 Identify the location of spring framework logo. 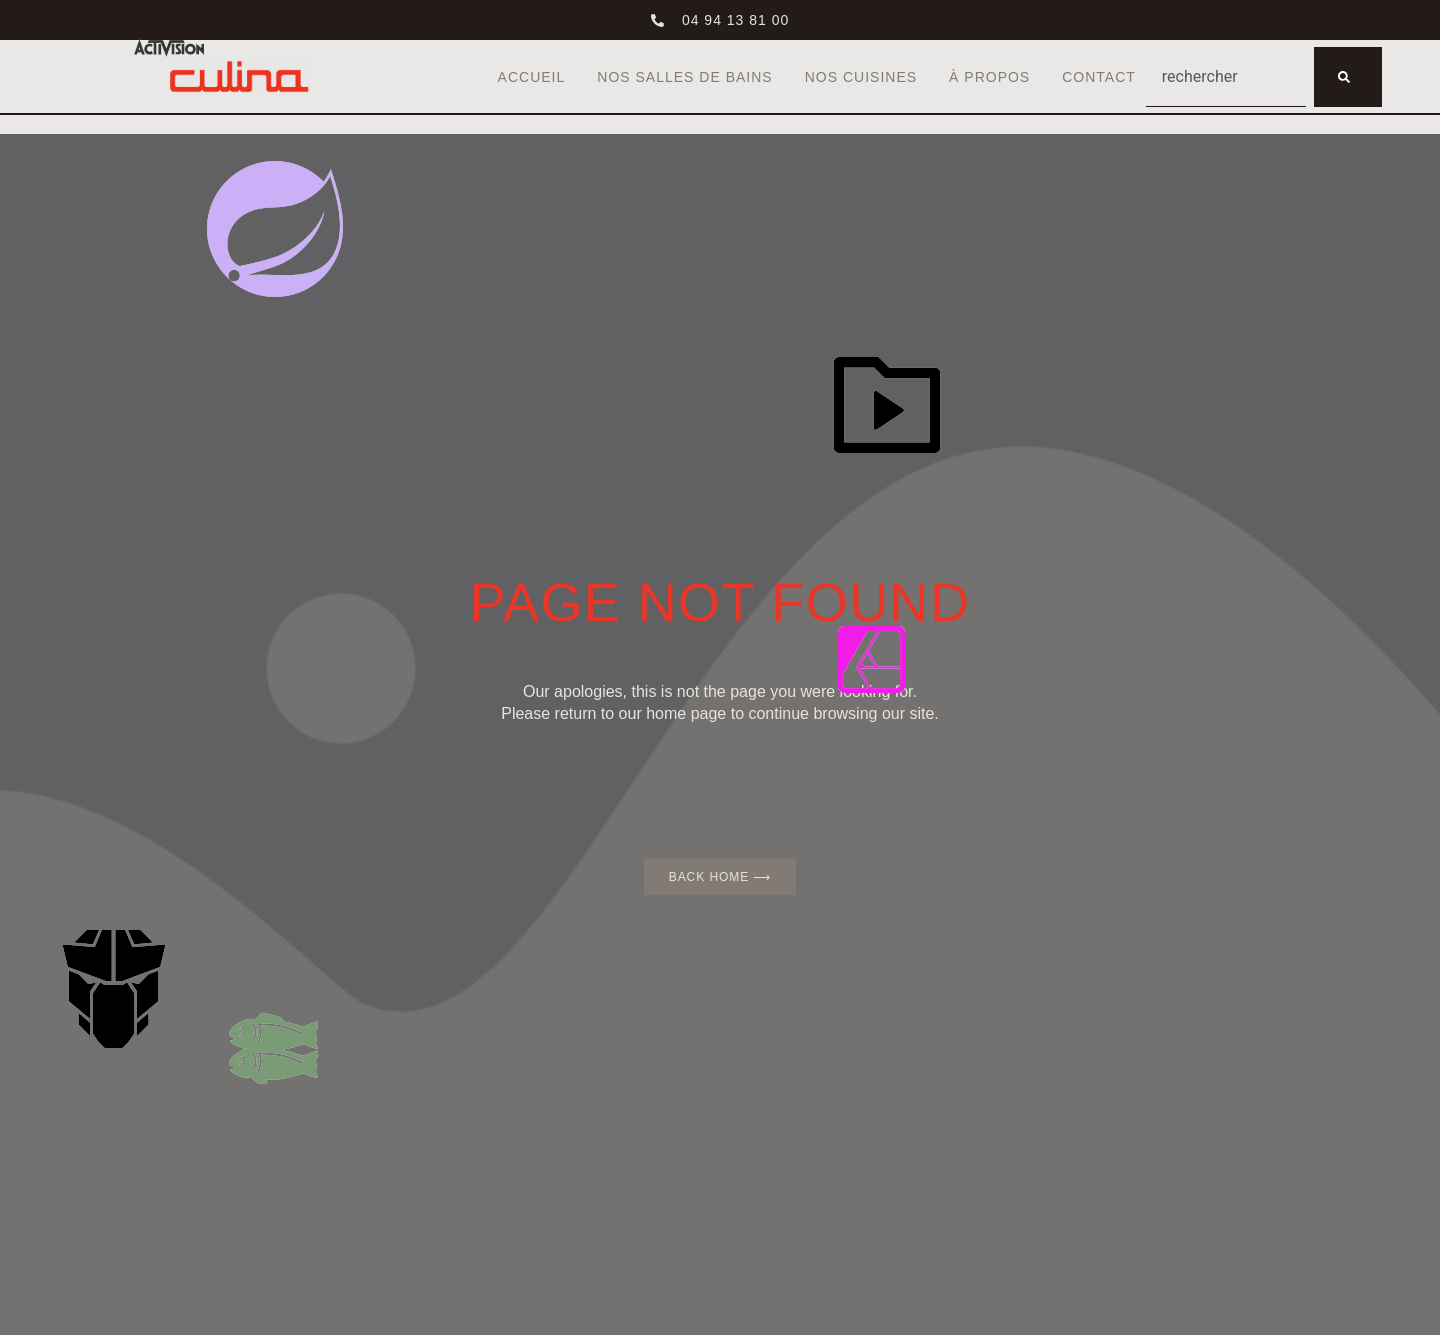
(275, 229).